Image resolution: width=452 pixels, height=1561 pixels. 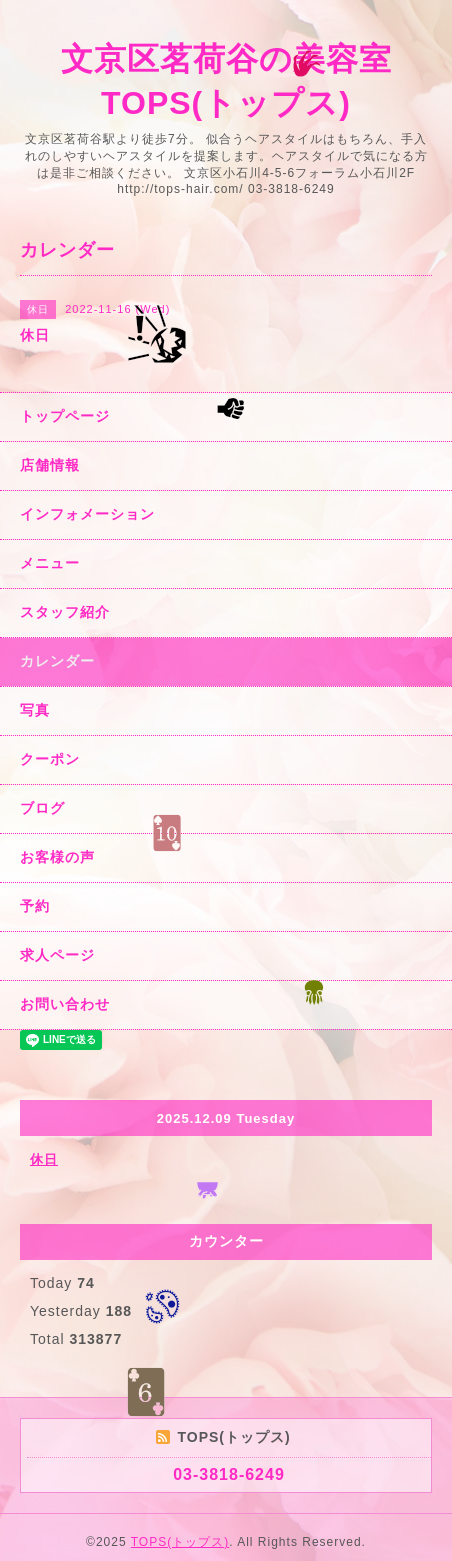 What do you see at coordinates (167, 833) in the screenshot?
I see `ten of spades playing card` at bounding box center [167, 833].